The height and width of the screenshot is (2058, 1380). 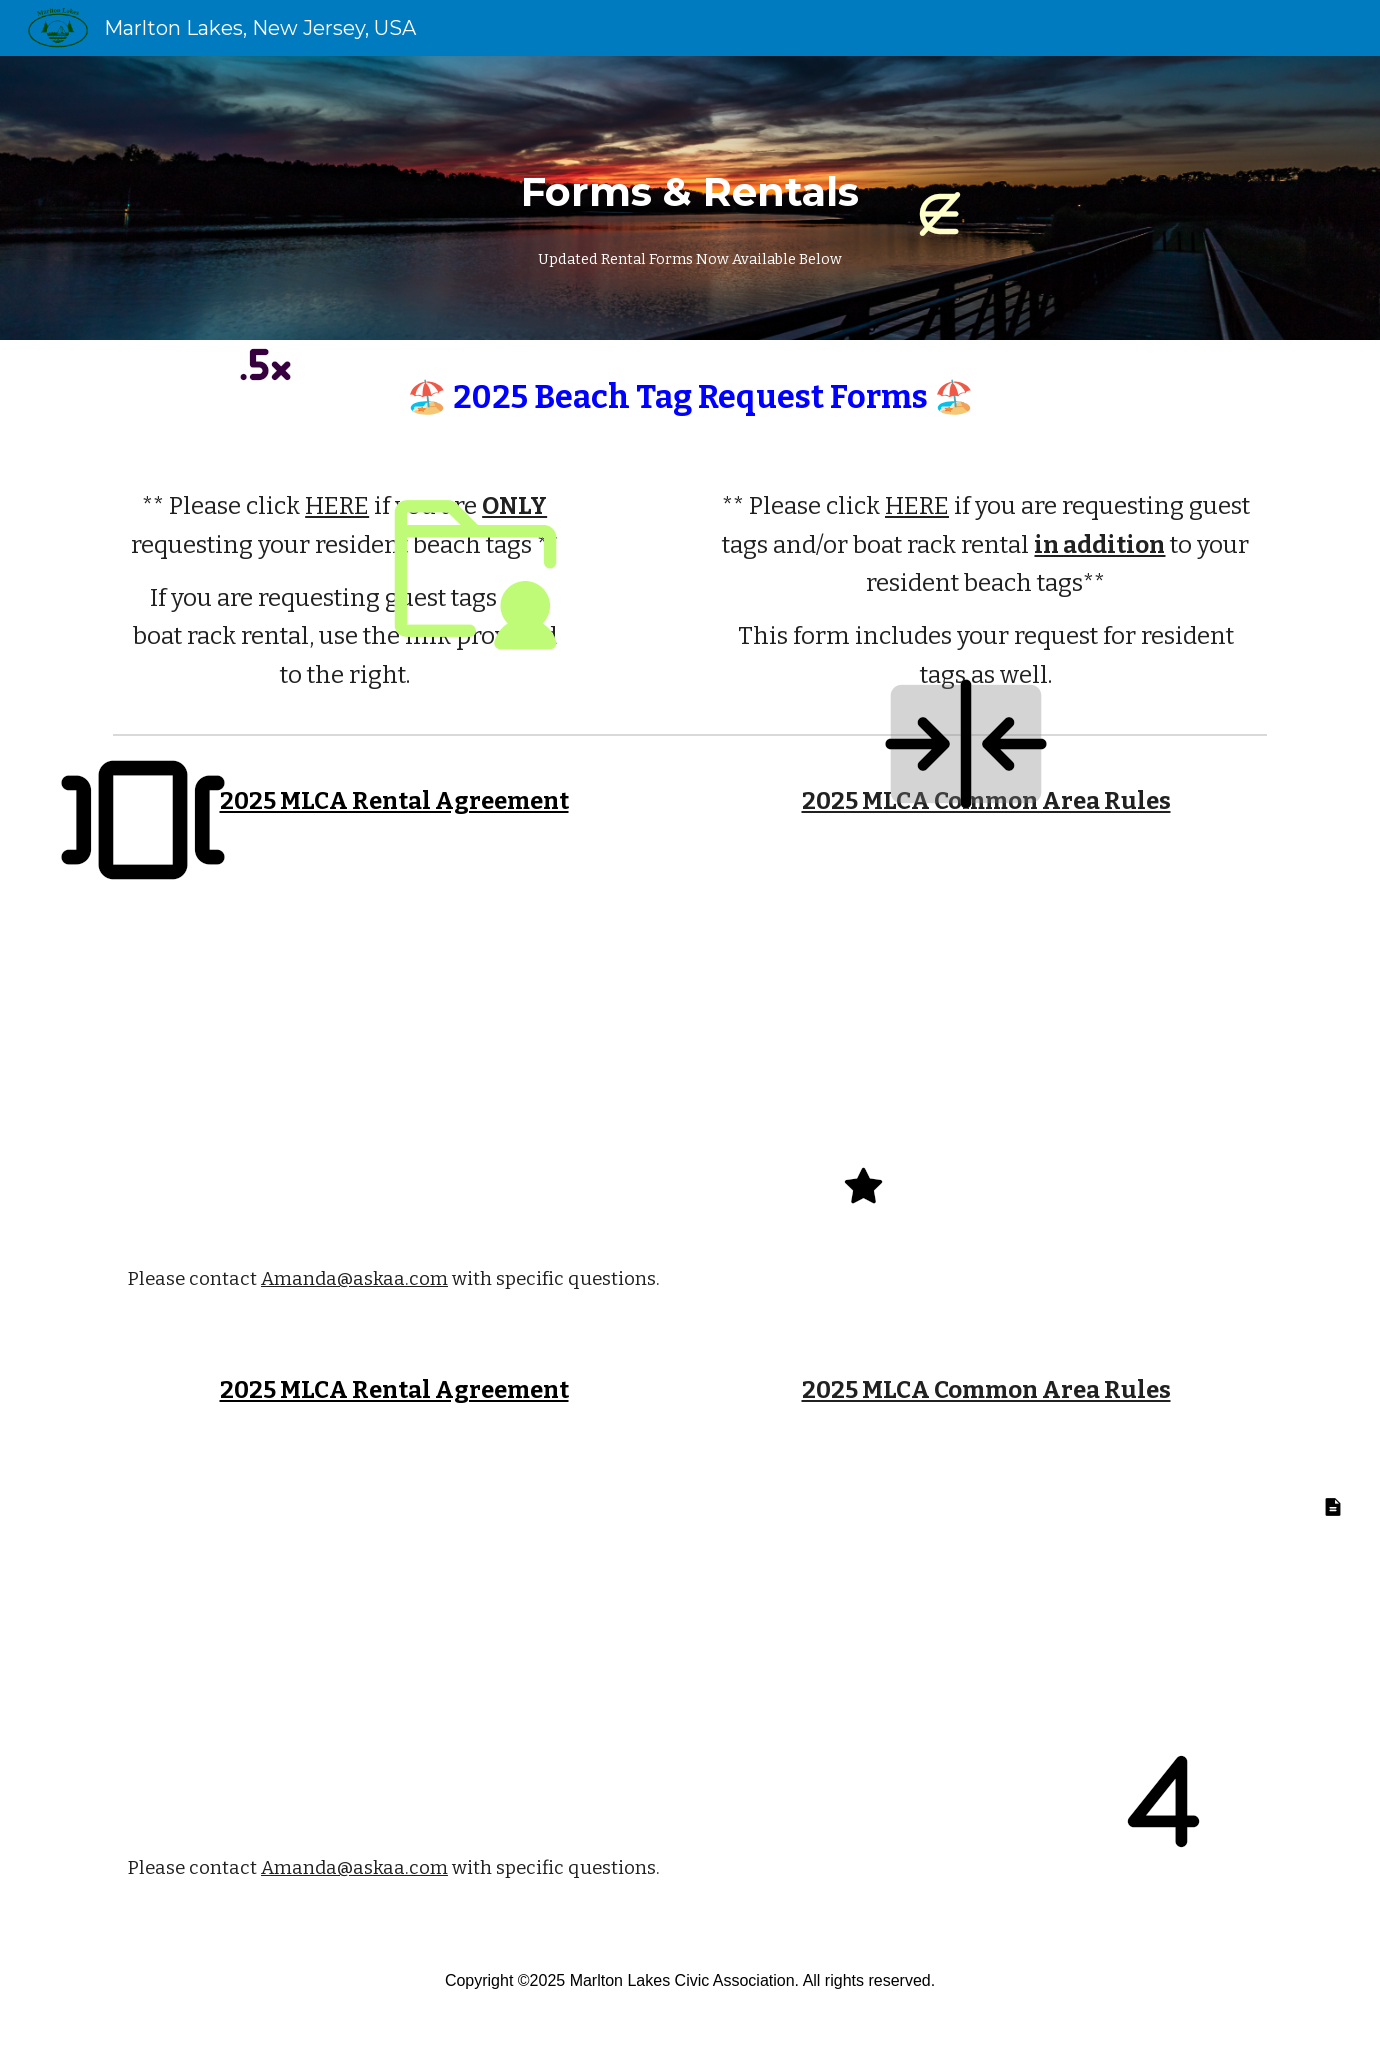 What do you see at coordinates (1165, 1801) in the screenshot?
I see `indicates step four in a multi-step process` at bounding box center [1165, 1801].